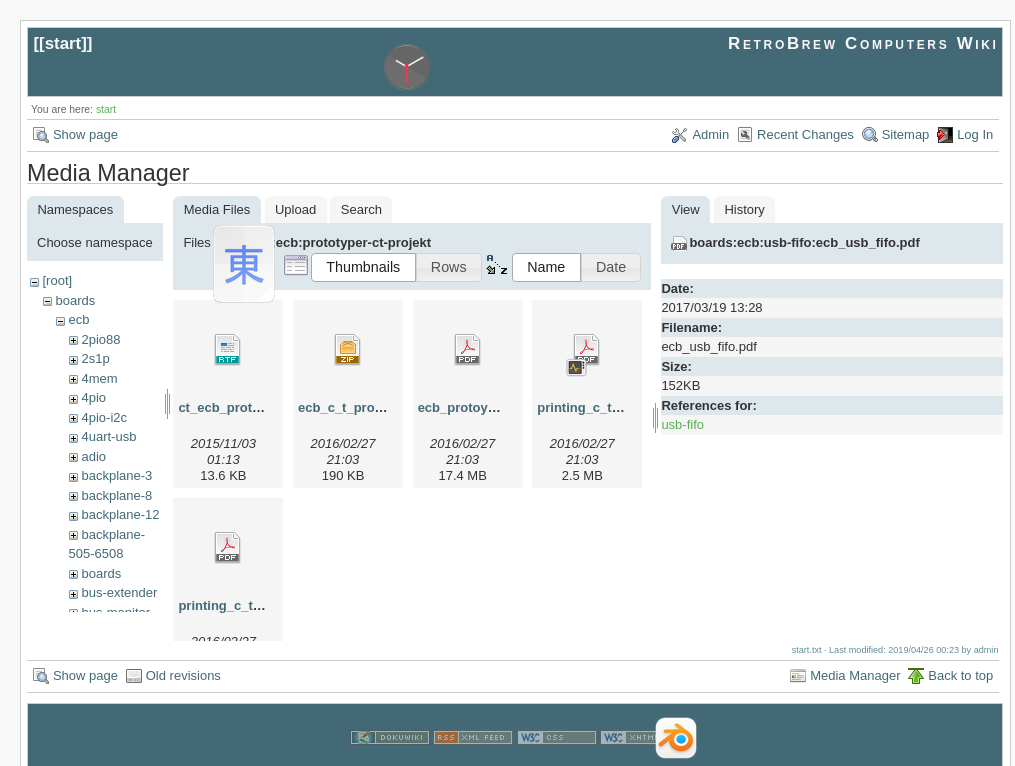  I want to click on open system monitor to view CPU and memory usage, so click(576, 367).